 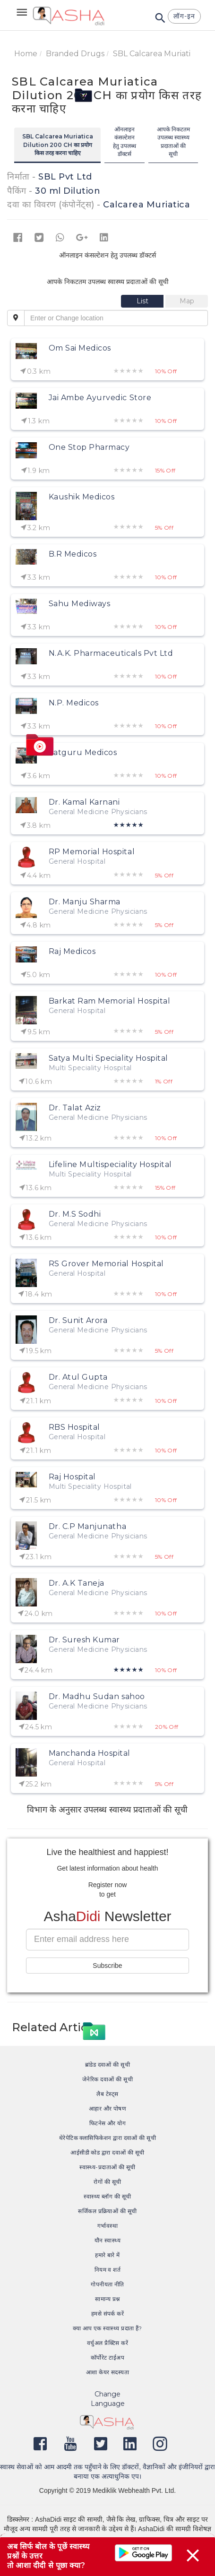 What do you see at coordinates (94, 2032) in the screenshot?
I see `open wondershare edrawmind project folder` at bounding box center [94, 2032].